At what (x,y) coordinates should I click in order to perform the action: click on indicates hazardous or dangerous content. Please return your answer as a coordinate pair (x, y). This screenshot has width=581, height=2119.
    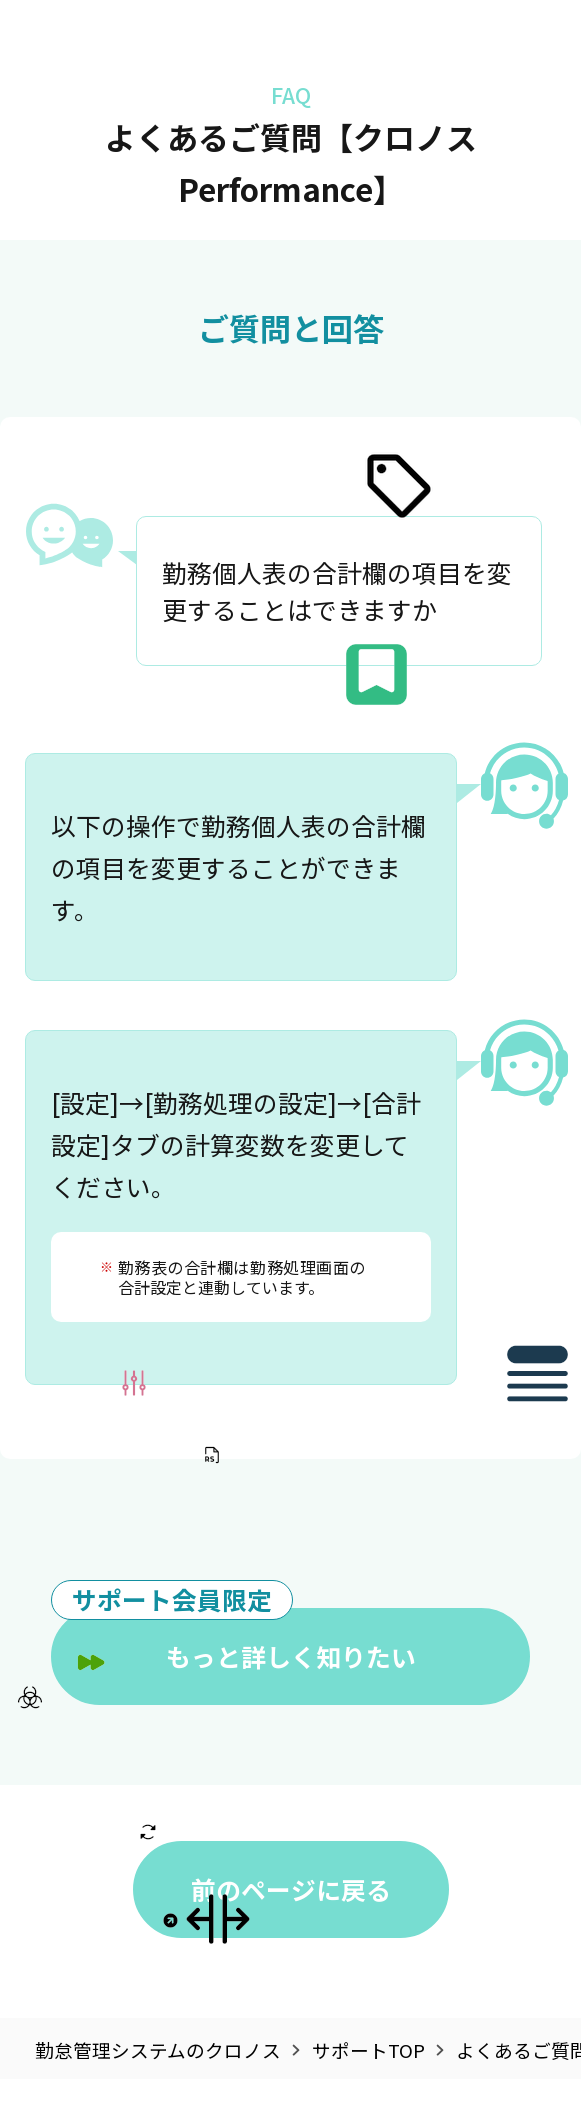
    Looking at the image, I should click on (30, 1698).